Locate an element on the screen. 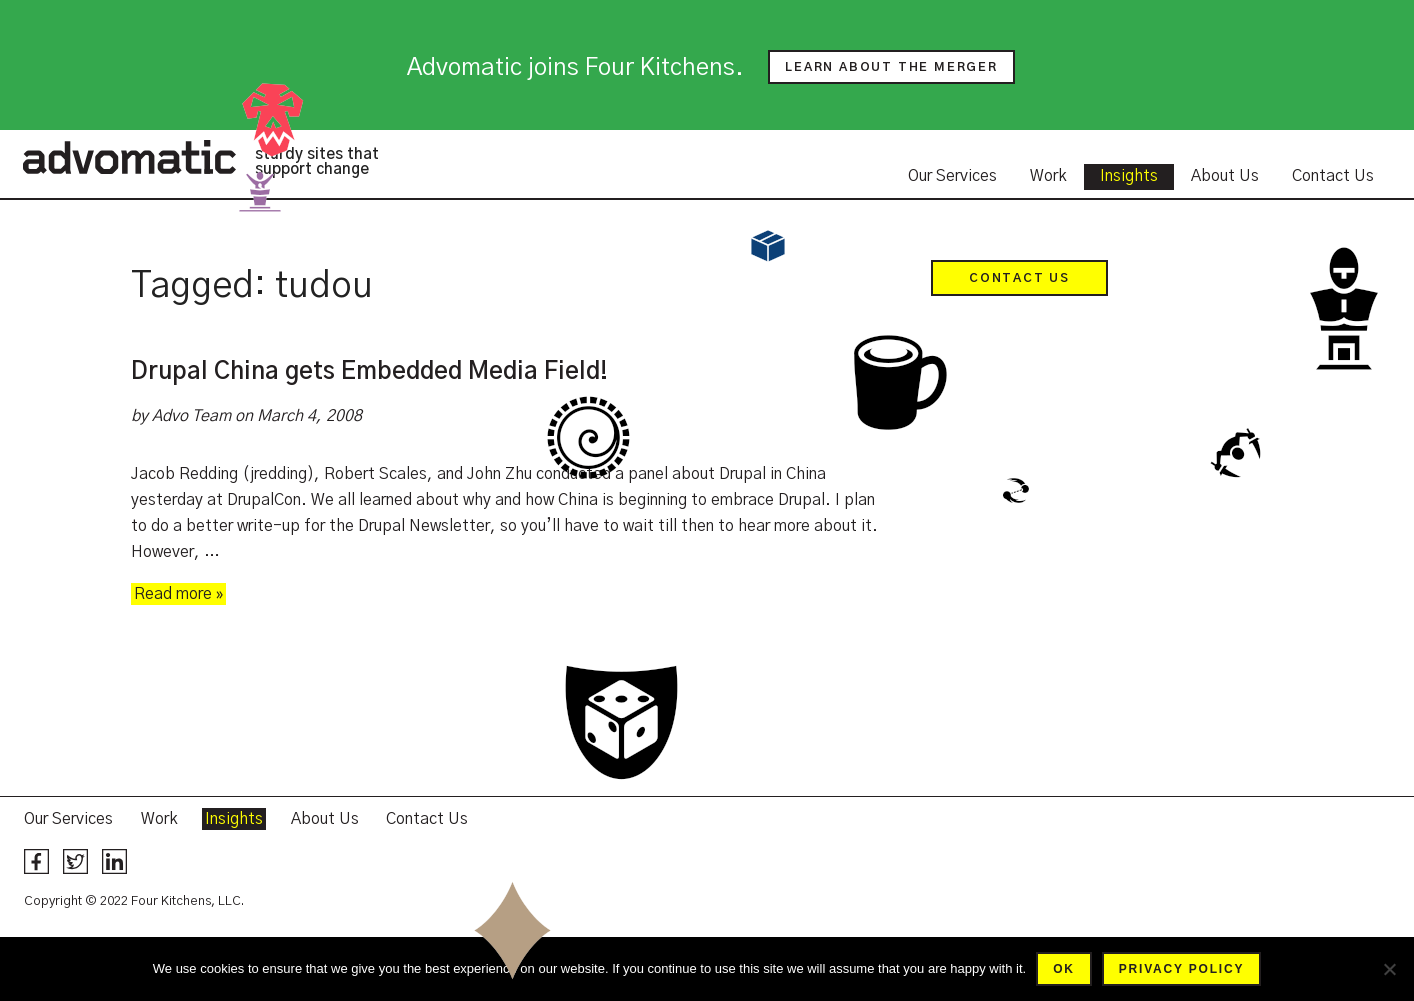 The image size is (1414, 1001). access public speaking or presentation mode is located at coordinates (260, 191).